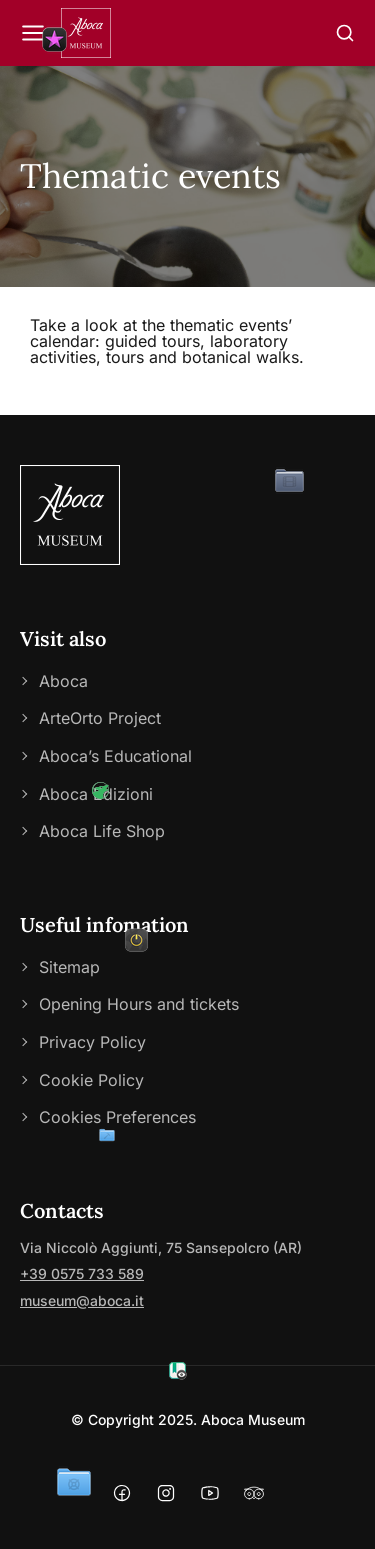  I want to click on open amarok music player, so click(100, 790).